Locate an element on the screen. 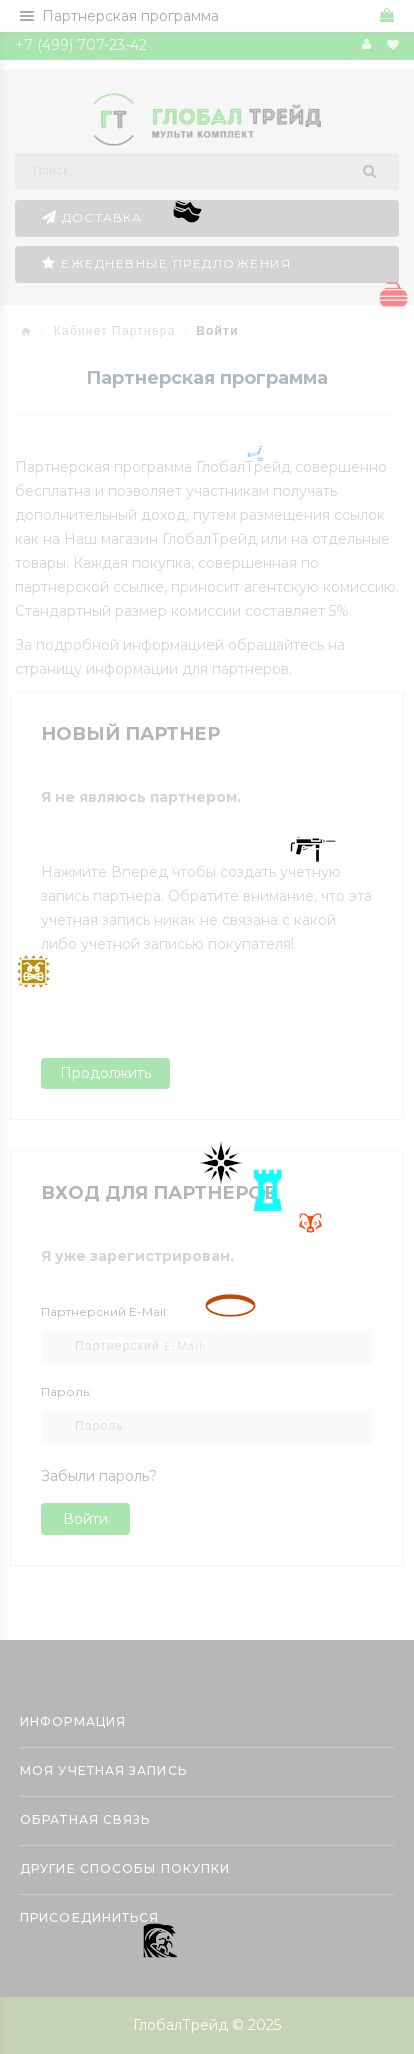 Image resolution: width=414 pixels, height=2054 pixels. wooden clogs footwear item in a game inventory is located at coordinates (187, 211).